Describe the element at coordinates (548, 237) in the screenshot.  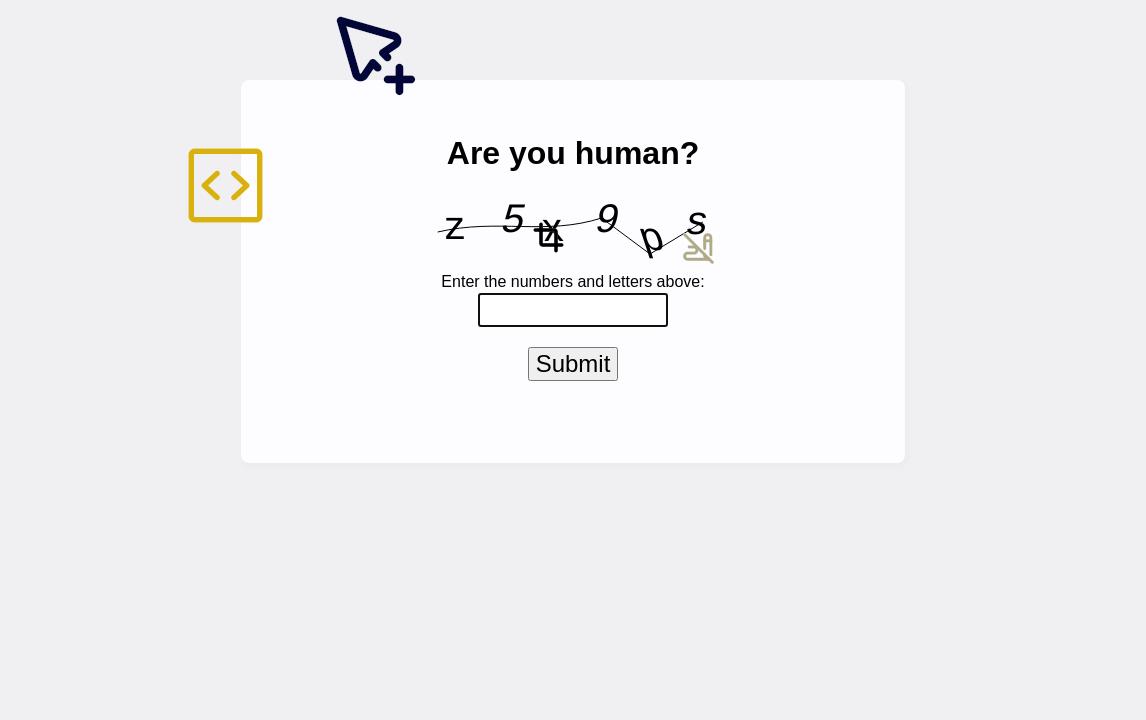
I see `crop an image or photo` at that location.